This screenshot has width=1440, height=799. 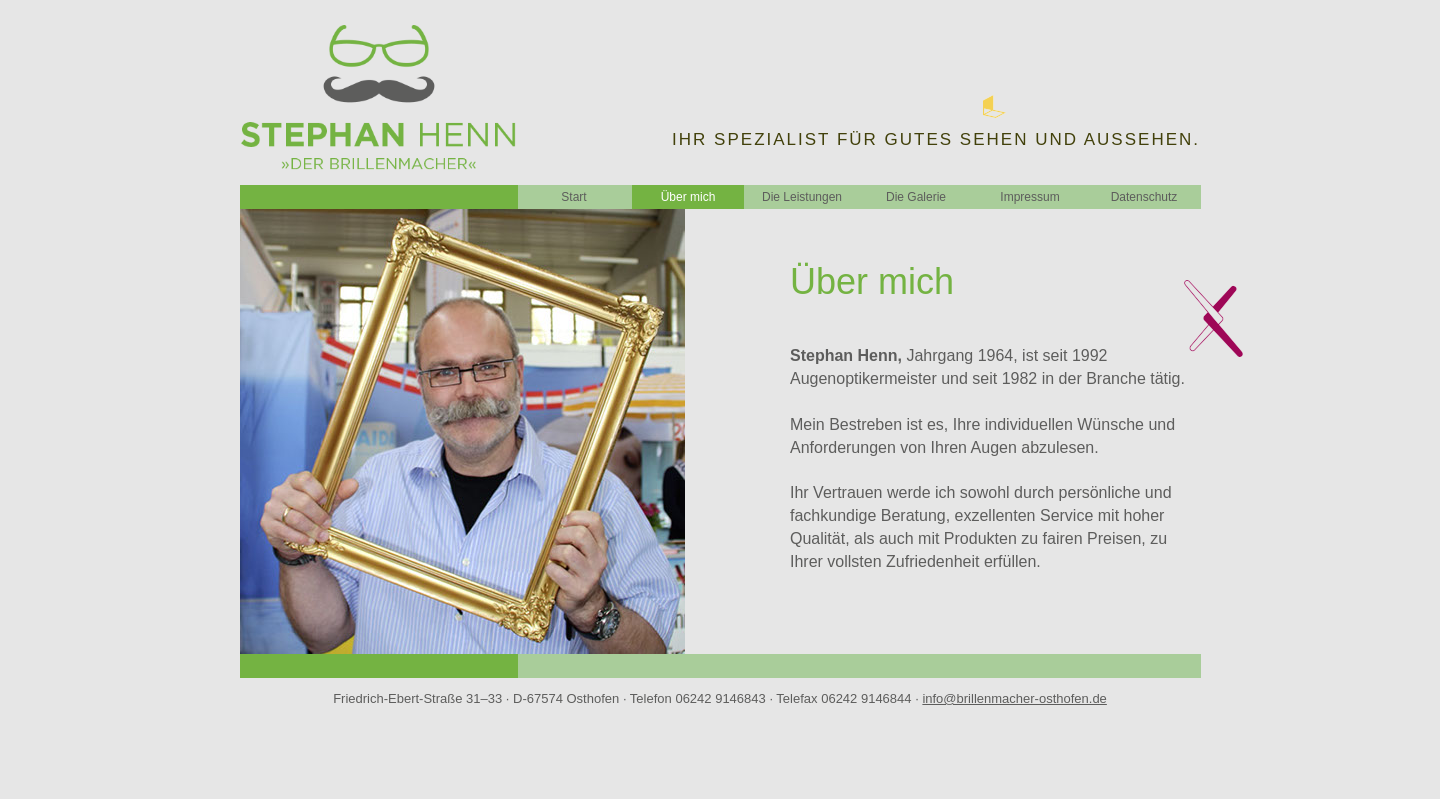 What do you see at coordinates (1213, 318) in the screenshot?
I see `visit arxiv preprint repository` at bounding box center [1213, 318].